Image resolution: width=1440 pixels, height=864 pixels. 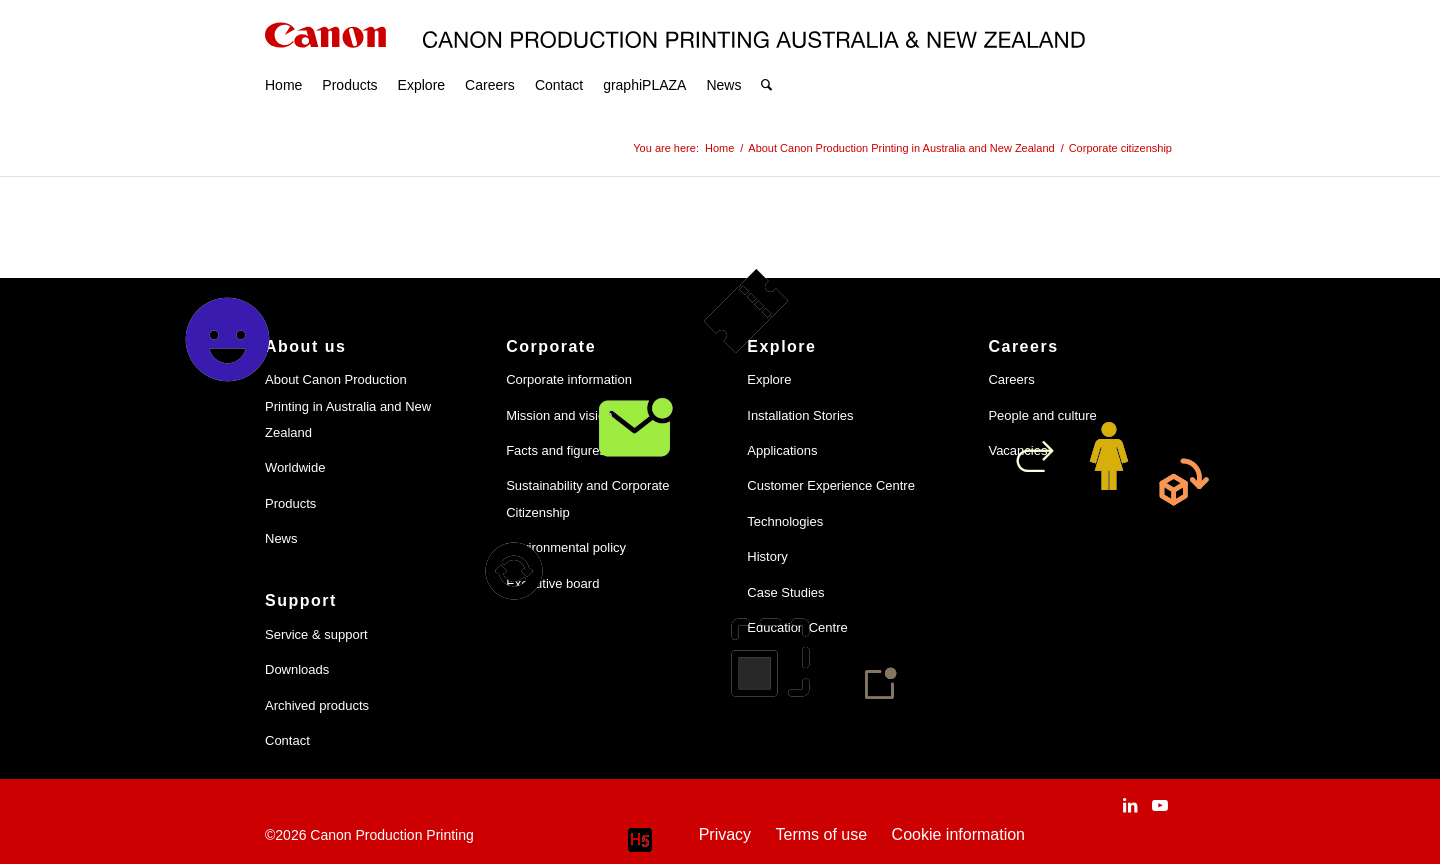 I want to click on indicates new notifications or alerts, so click(x=880, y=684).